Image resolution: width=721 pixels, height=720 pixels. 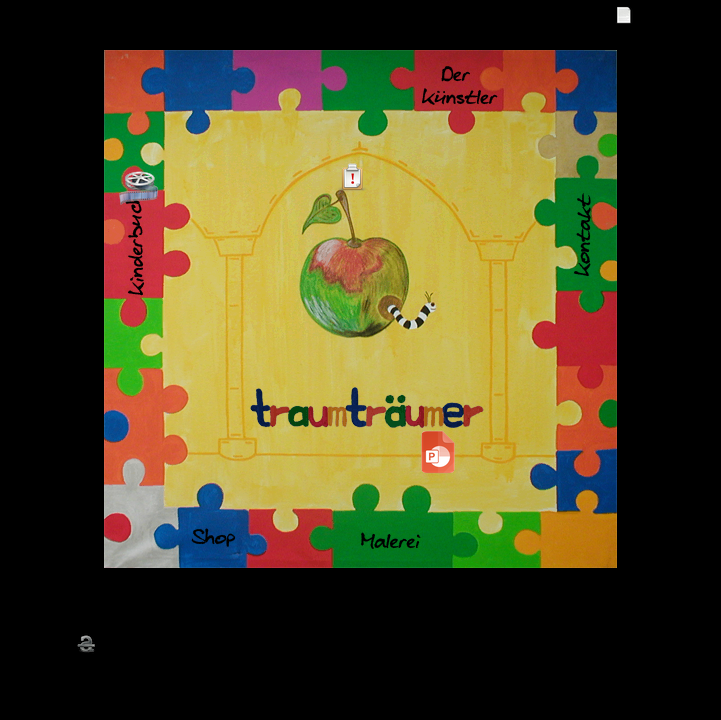 What do you see at coordinates (138, 189) in the screenshot?
I see `indicates a video file type` at bounding box center [138, 189].